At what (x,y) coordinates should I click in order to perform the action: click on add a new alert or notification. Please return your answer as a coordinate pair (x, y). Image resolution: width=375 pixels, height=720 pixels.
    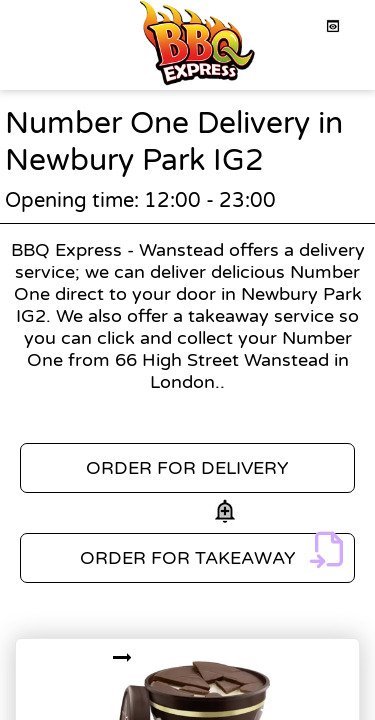
    Looking at the image, I should click on (225, 511).